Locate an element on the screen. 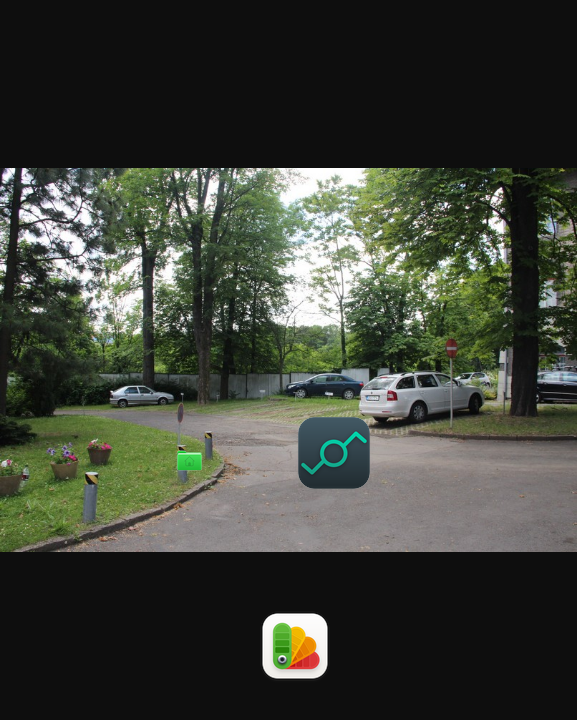 The width and height of the screenshot is (577, 720). open your home folder is located at coordinates (189, 460).